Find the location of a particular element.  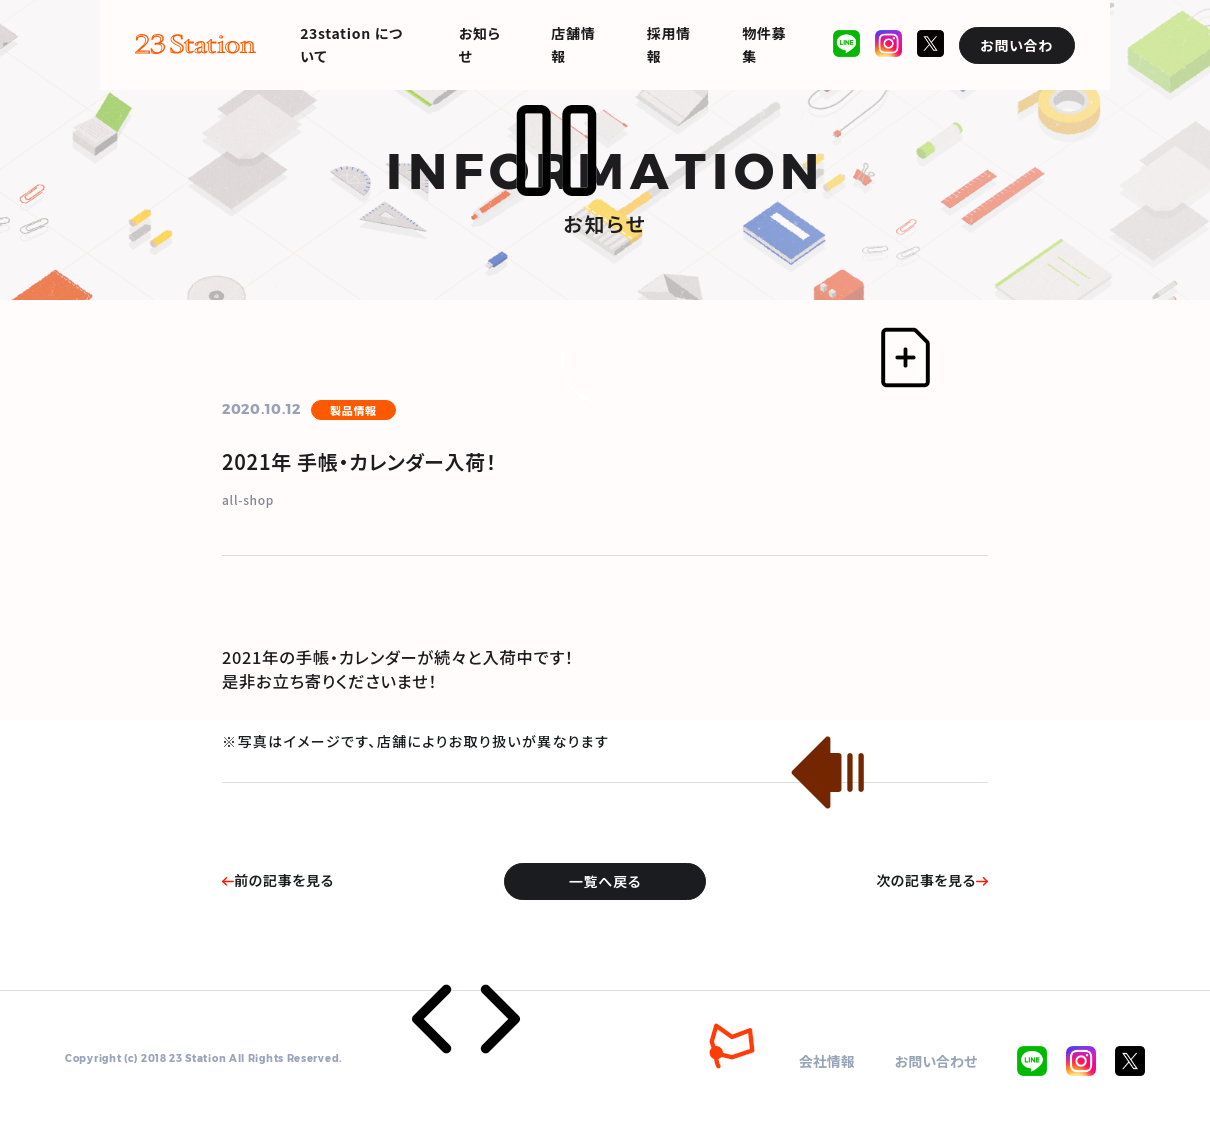

add a new file is located at coordinates (905, 357).